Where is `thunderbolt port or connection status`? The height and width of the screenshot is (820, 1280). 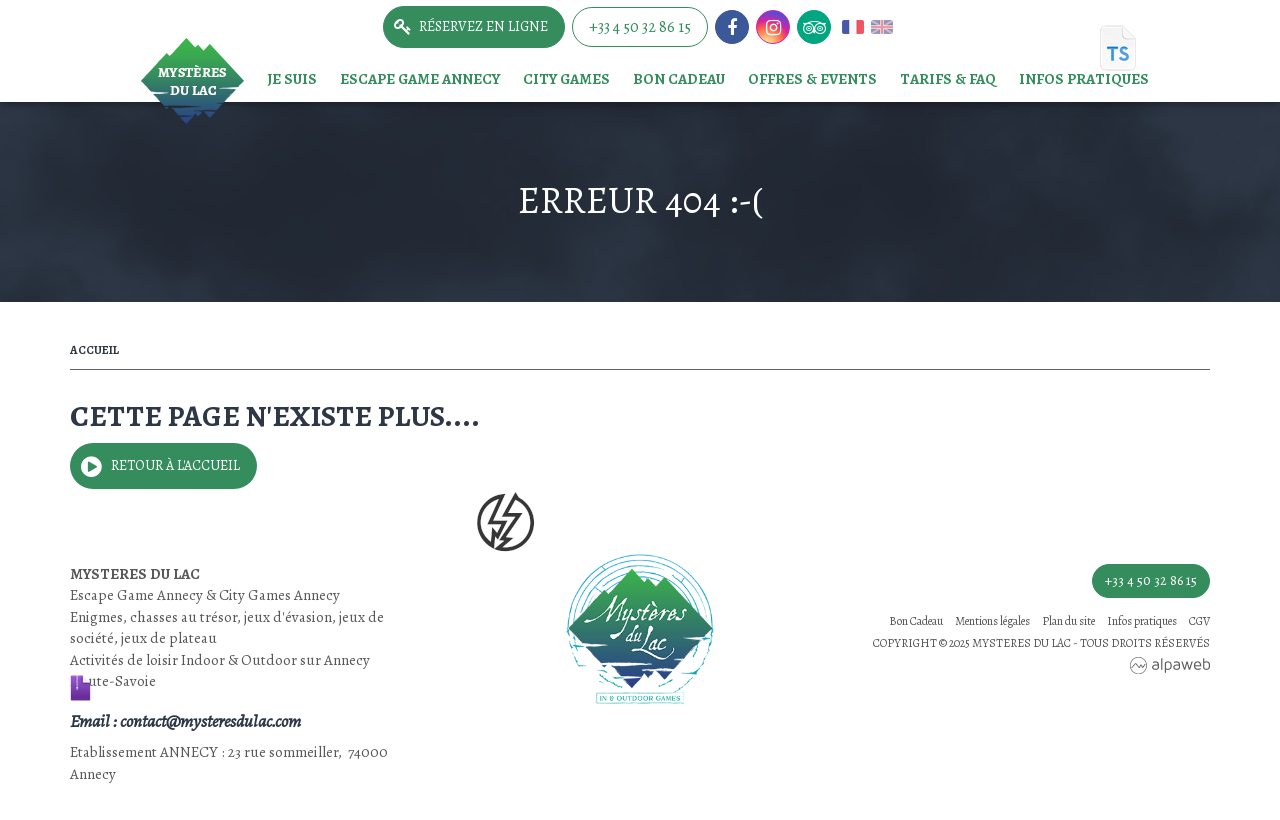 thunderbolt port or connection status is located at coordinates (505, 522).